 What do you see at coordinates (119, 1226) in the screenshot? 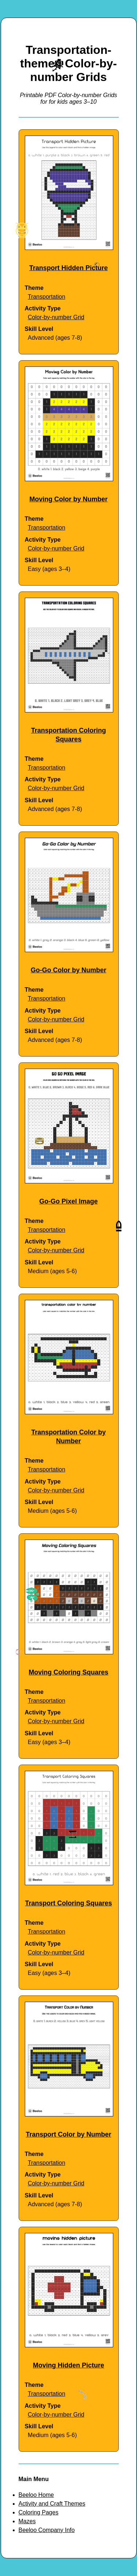
I see `select rifle weapon in game inventory` at bounding box center [119, 1226].